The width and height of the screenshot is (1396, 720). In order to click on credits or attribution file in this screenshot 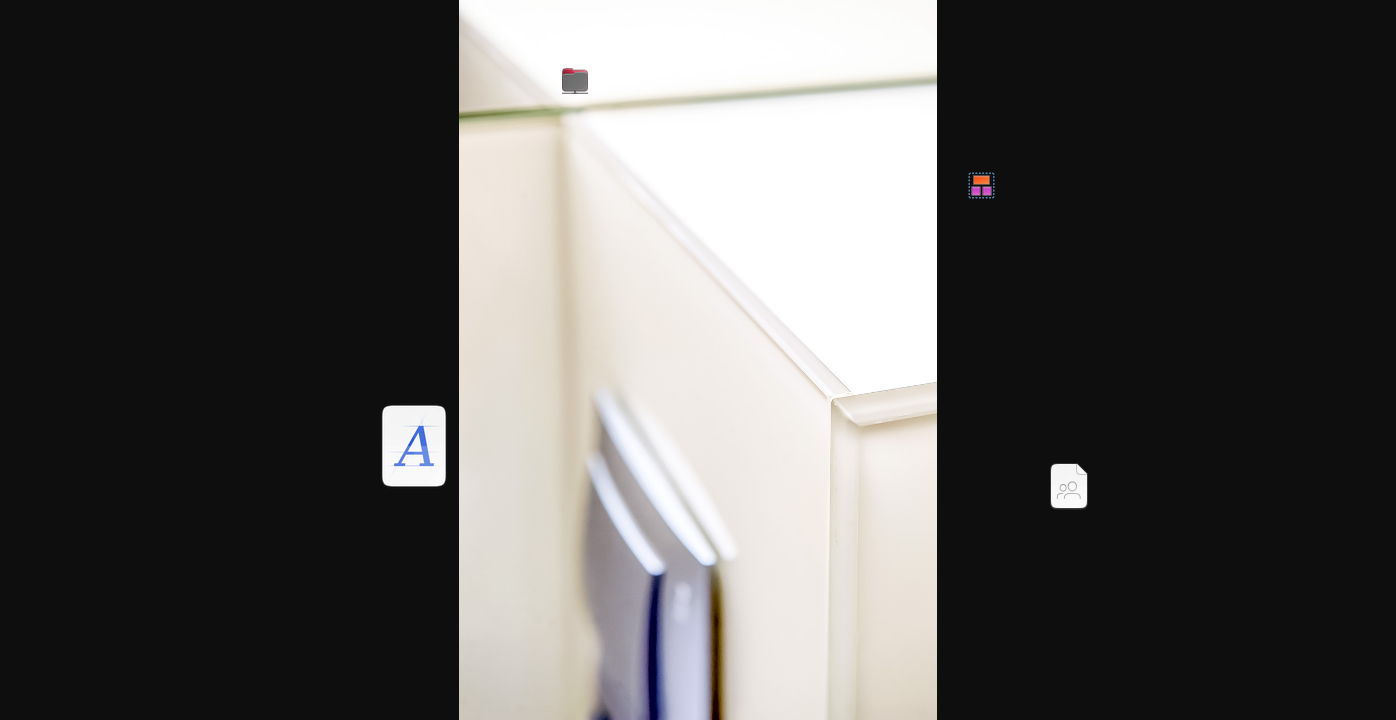, I will do `click(1069, 486)`.